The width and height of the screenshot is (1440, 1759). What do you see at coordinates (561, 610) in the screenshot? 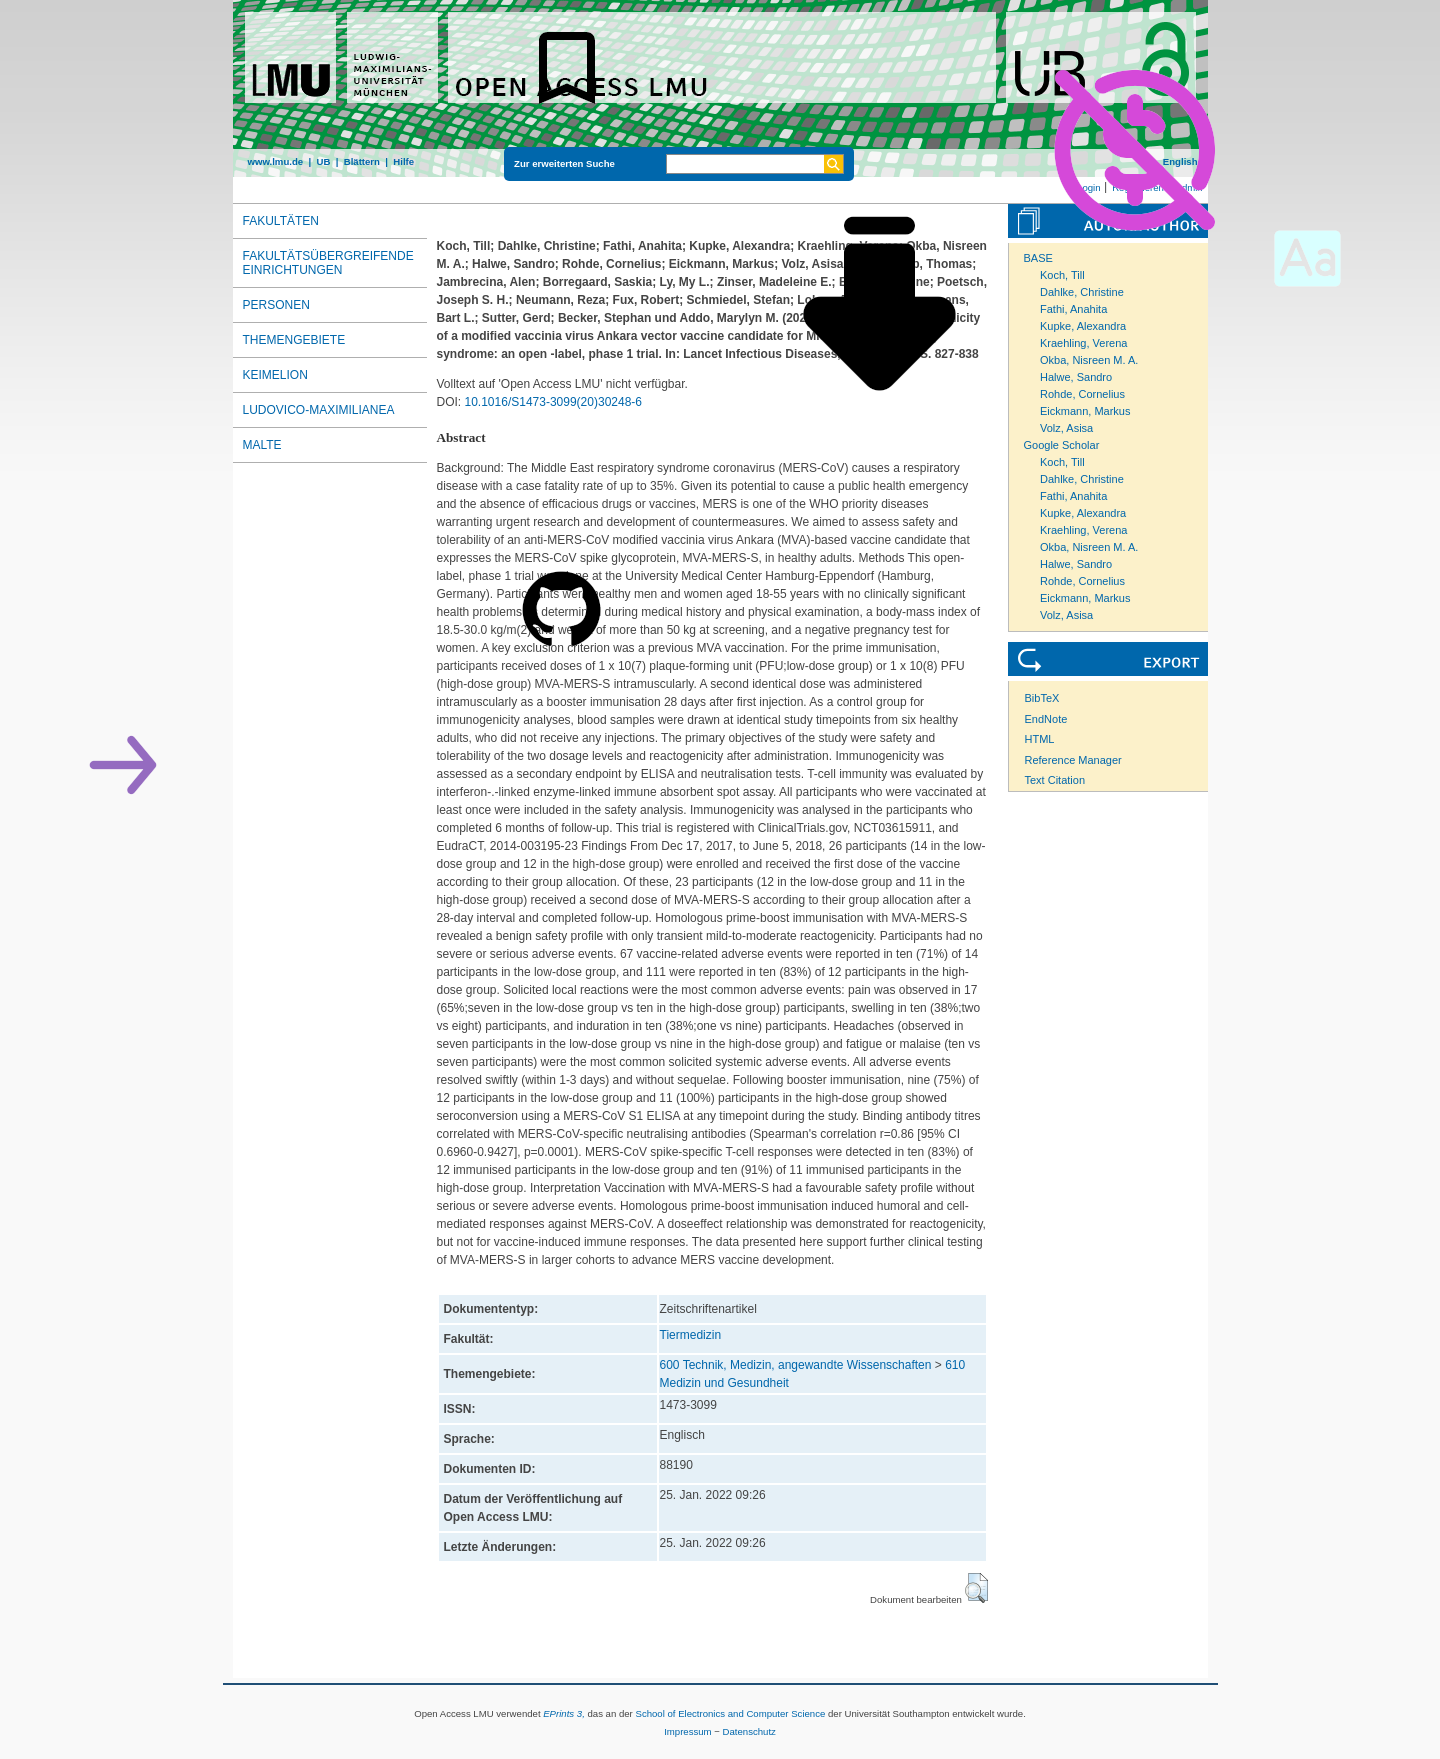
I see `visit github profile or repository` at bounding box center [561, 610].